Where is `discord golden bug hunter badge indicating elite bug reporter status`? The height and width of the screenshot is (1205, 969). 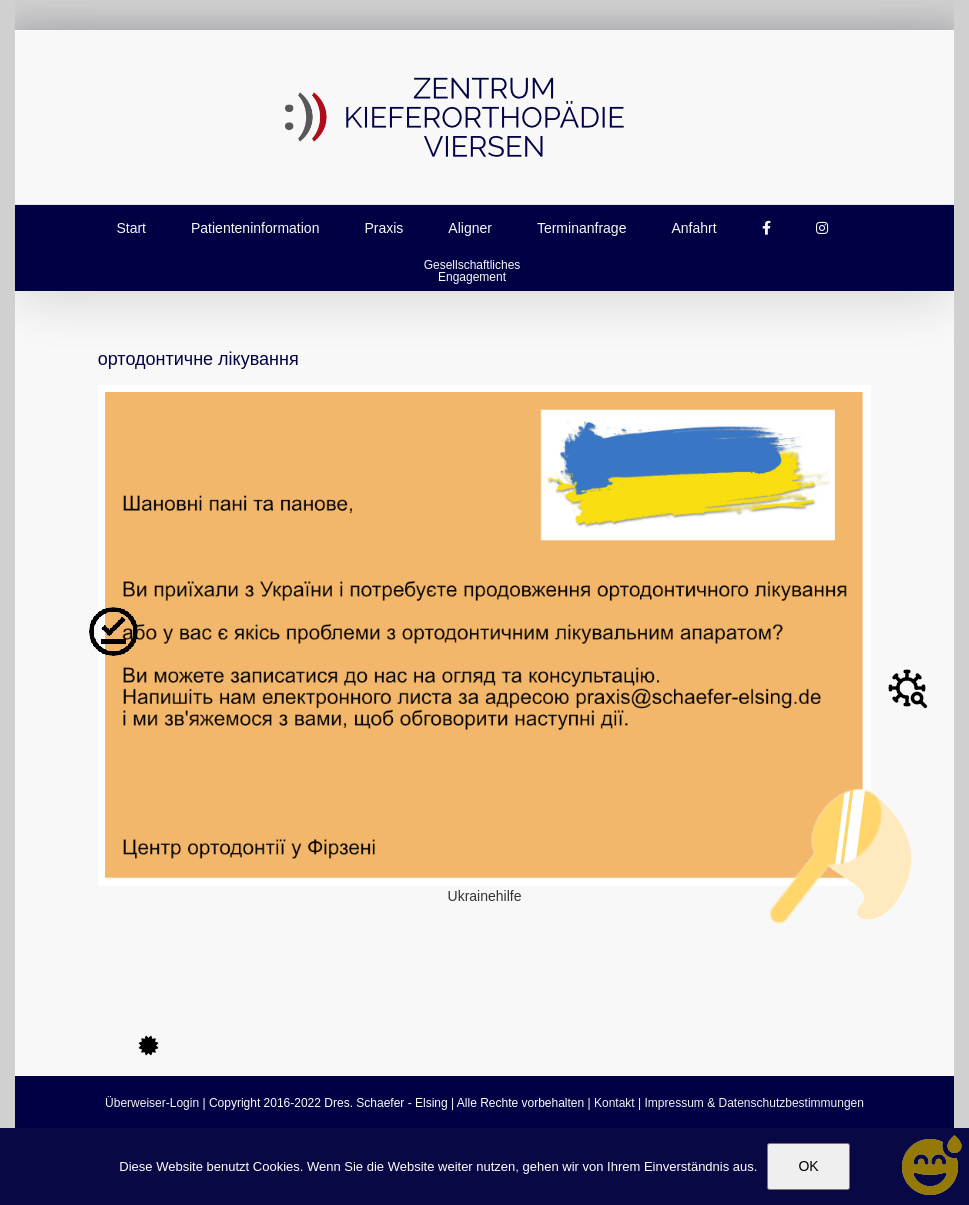
discord golden bug hunter badge indicating elite bug reporter status is located at coordinates (841, 856).